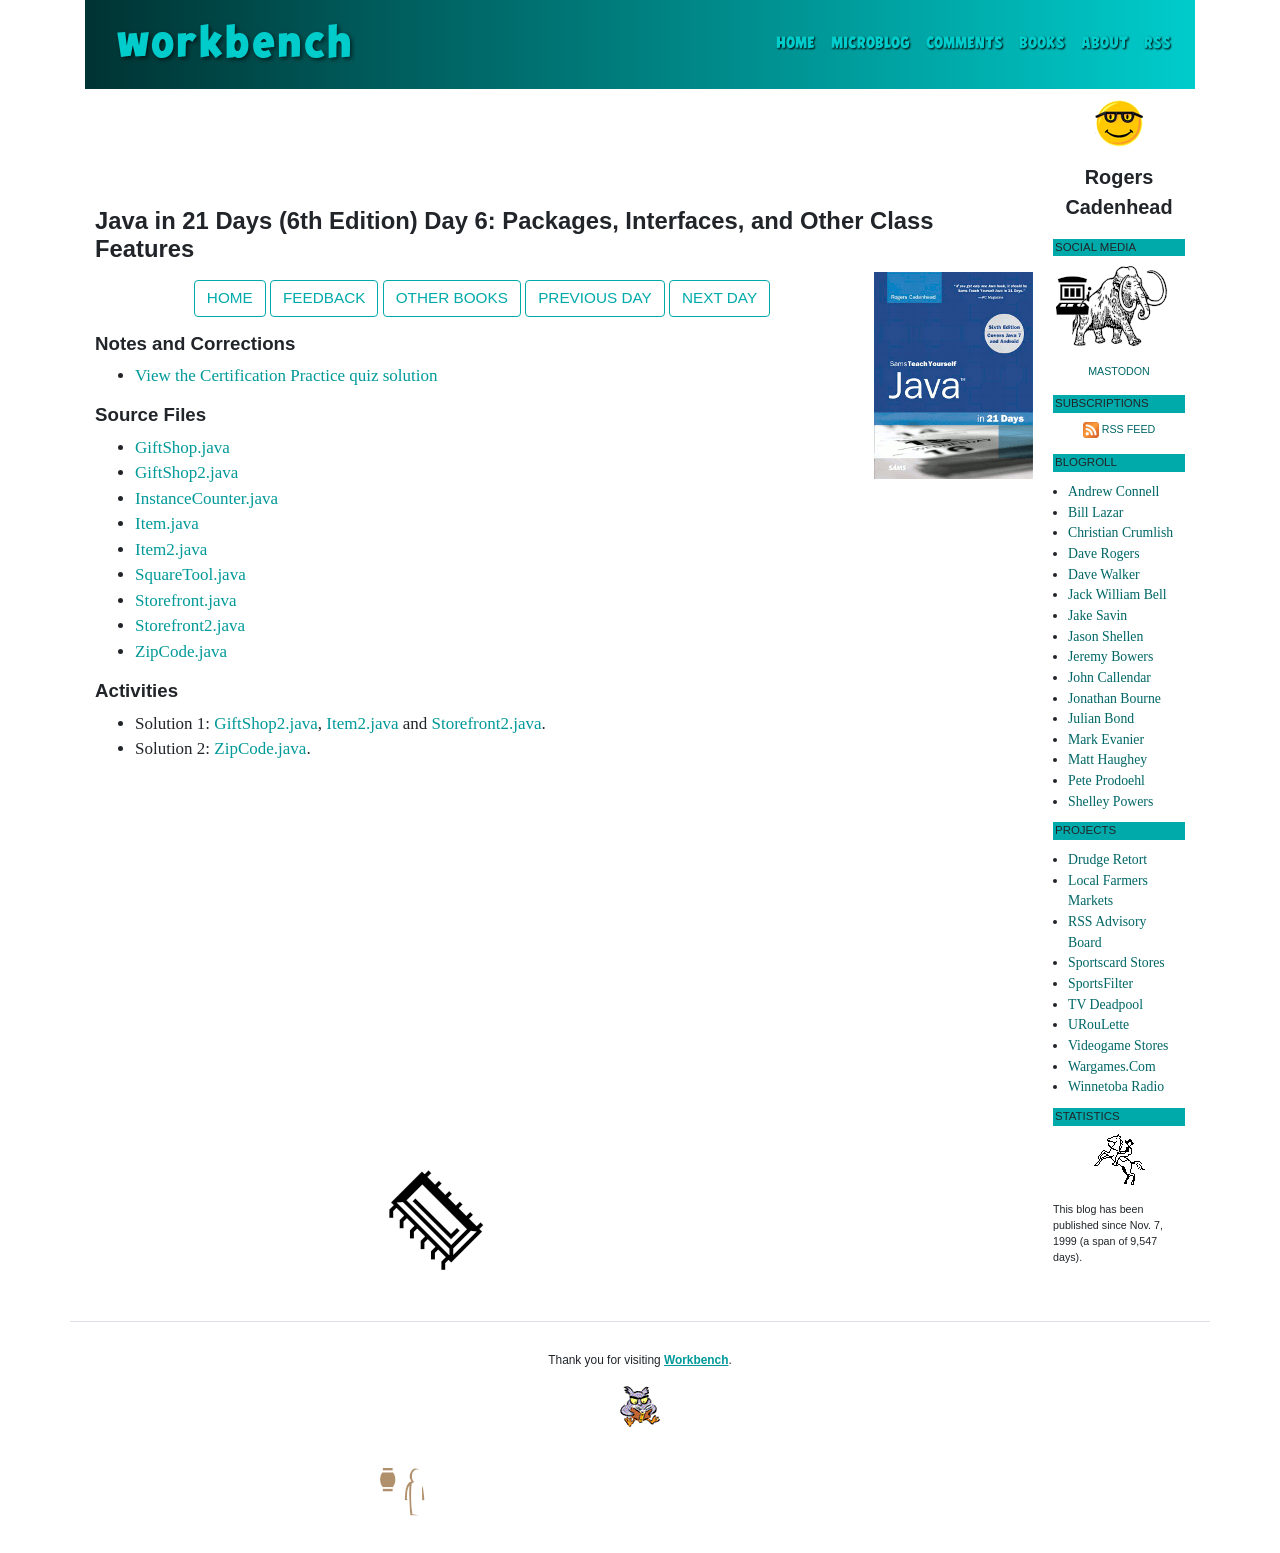  What do you see at coordinates (435, 1219) in the screenshot?
I see `view system memory or RAM usage` at bounding box center [435, 1219].